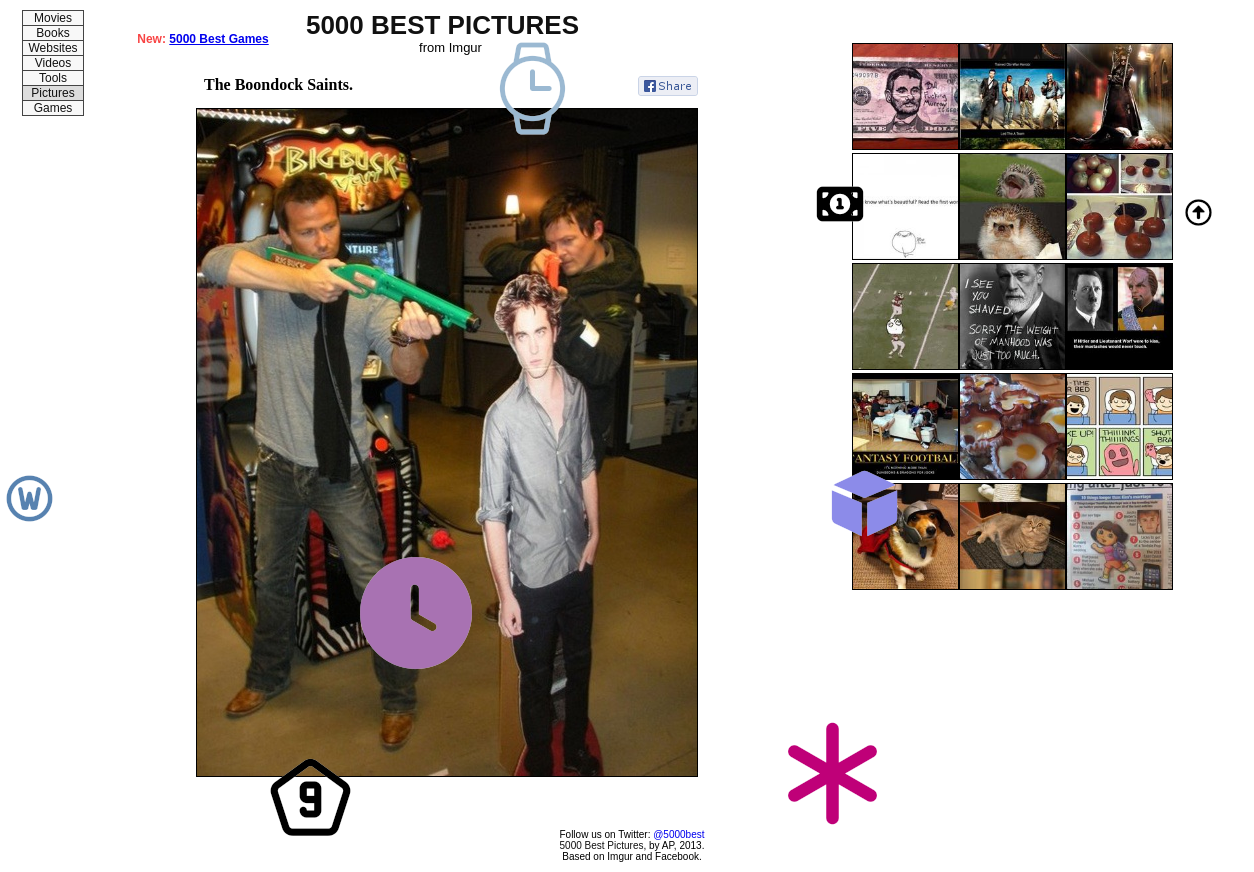  Describe the element at coordinates (832, 773) in the screenshot. I see `indicates a required field in a form` at that location.